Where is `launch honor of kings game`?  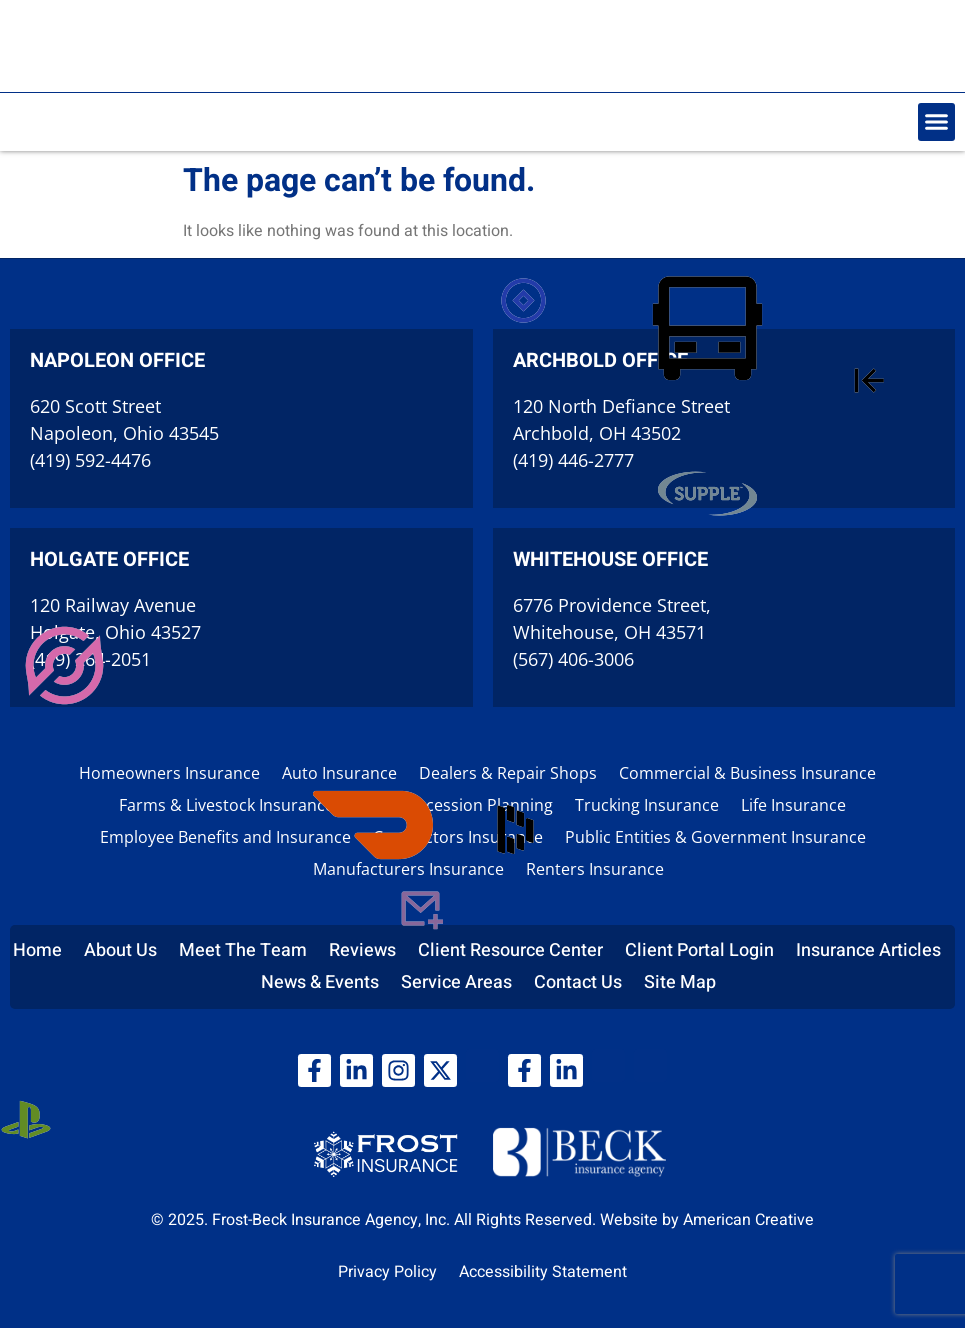 launch honor of kings game is located at coordinates (64, 665).